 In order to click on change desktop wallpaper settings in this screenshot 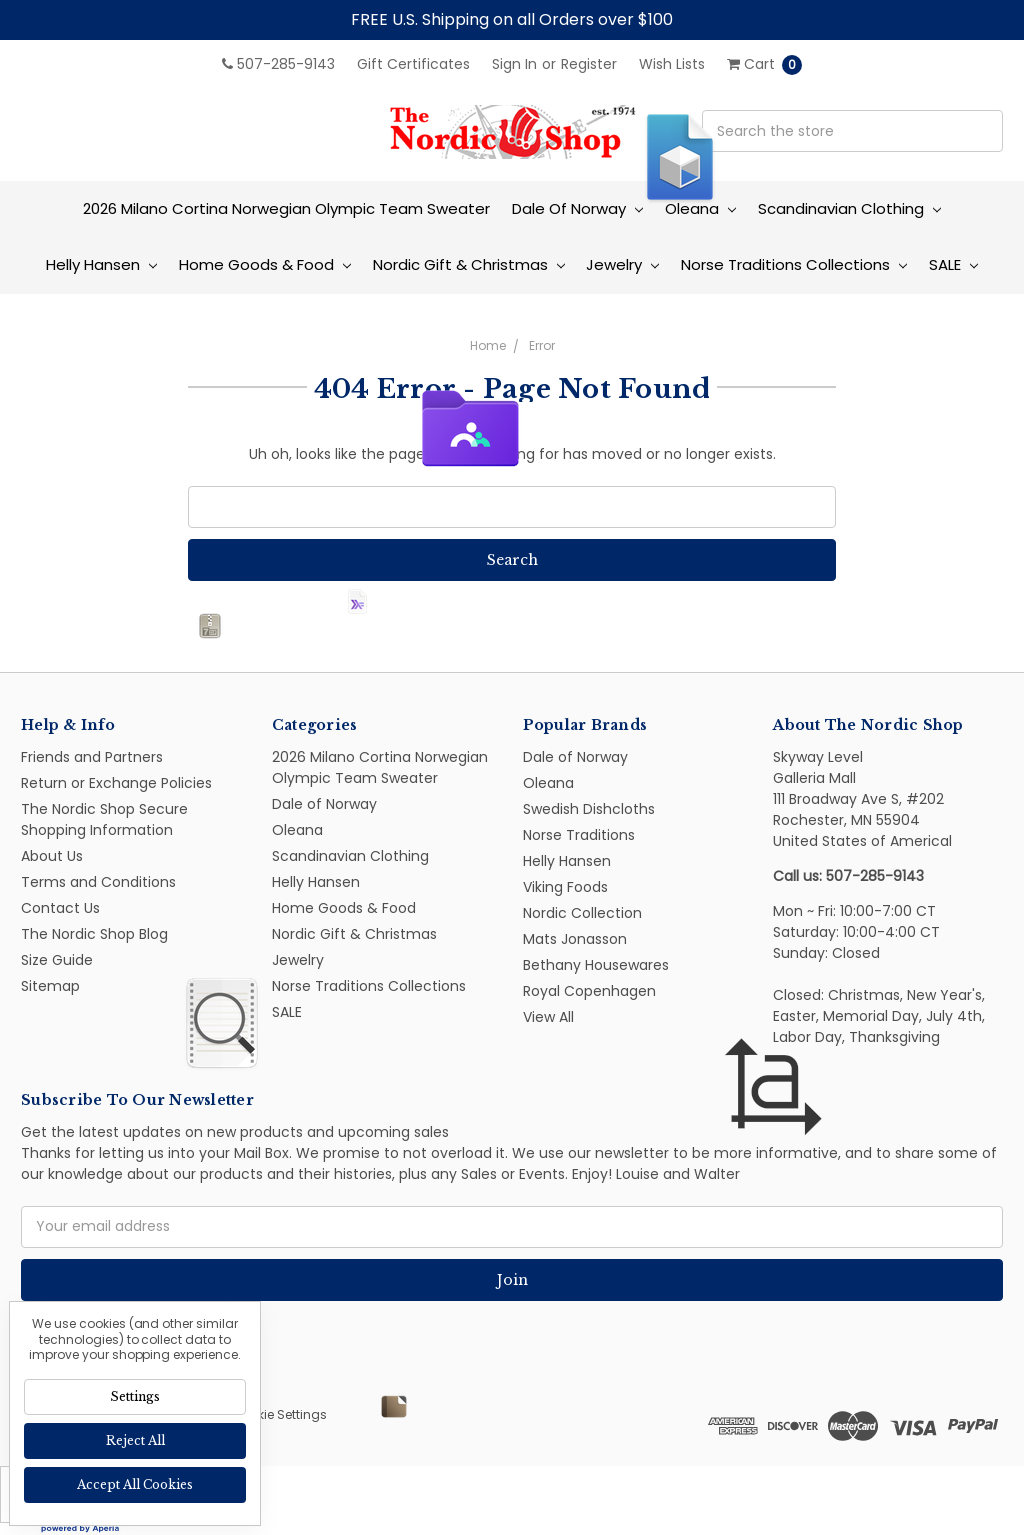, I will do `click(394, 1406)`.